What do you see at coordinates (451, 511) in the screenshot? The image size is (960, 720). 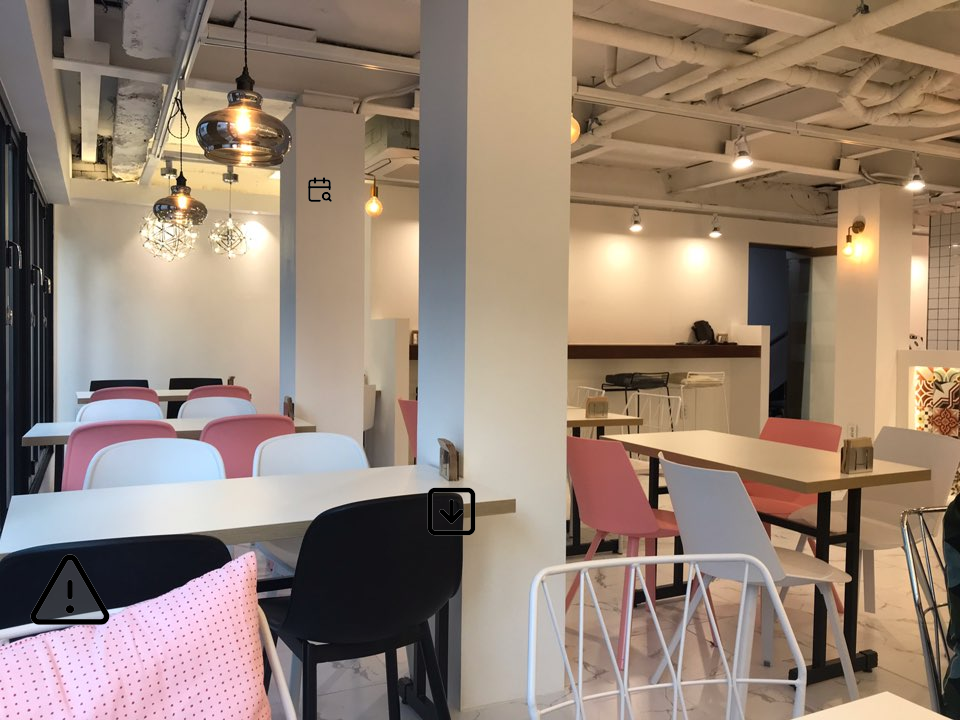 I see `download file or content` at bounding box center [451, 511].